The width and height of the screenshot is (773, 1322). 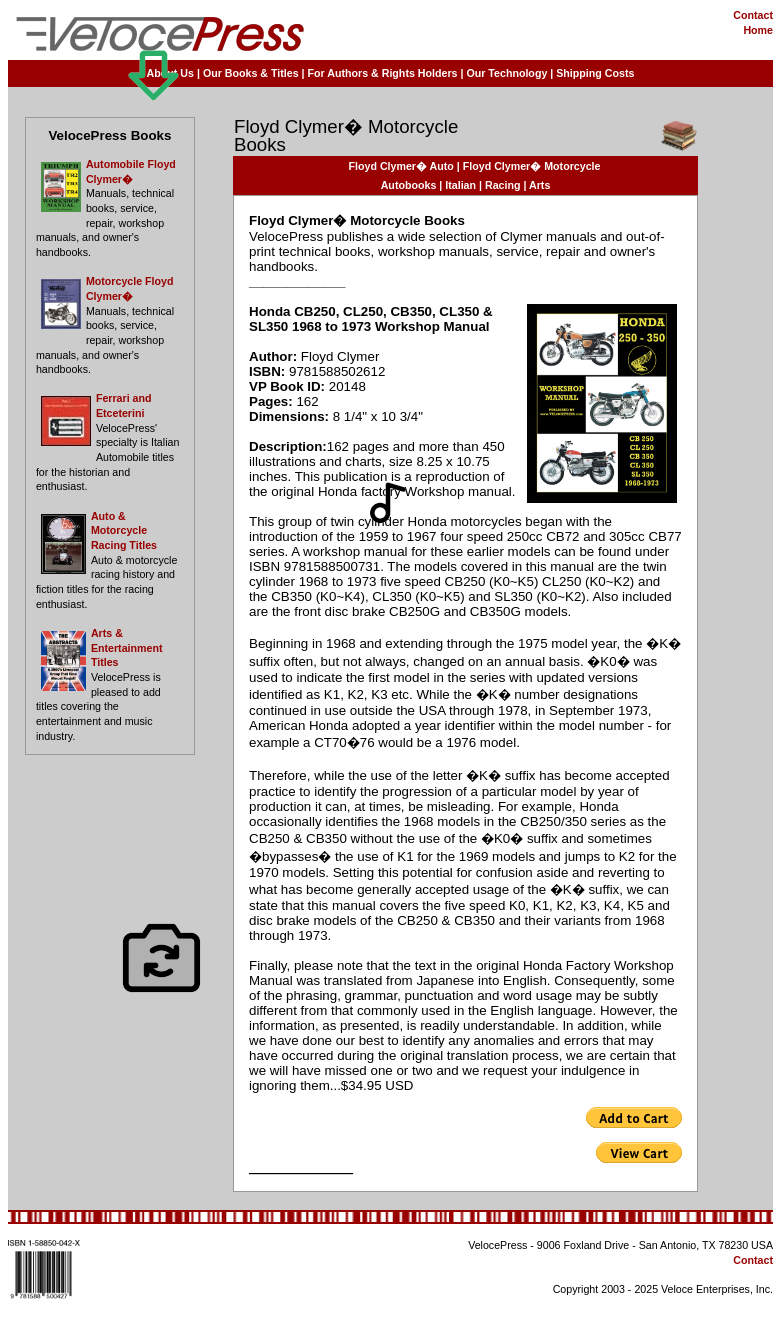 What do you see at coordinates (153, 73) in the screenshot?
I see `download a file or content` at bounding box center [153, 73].